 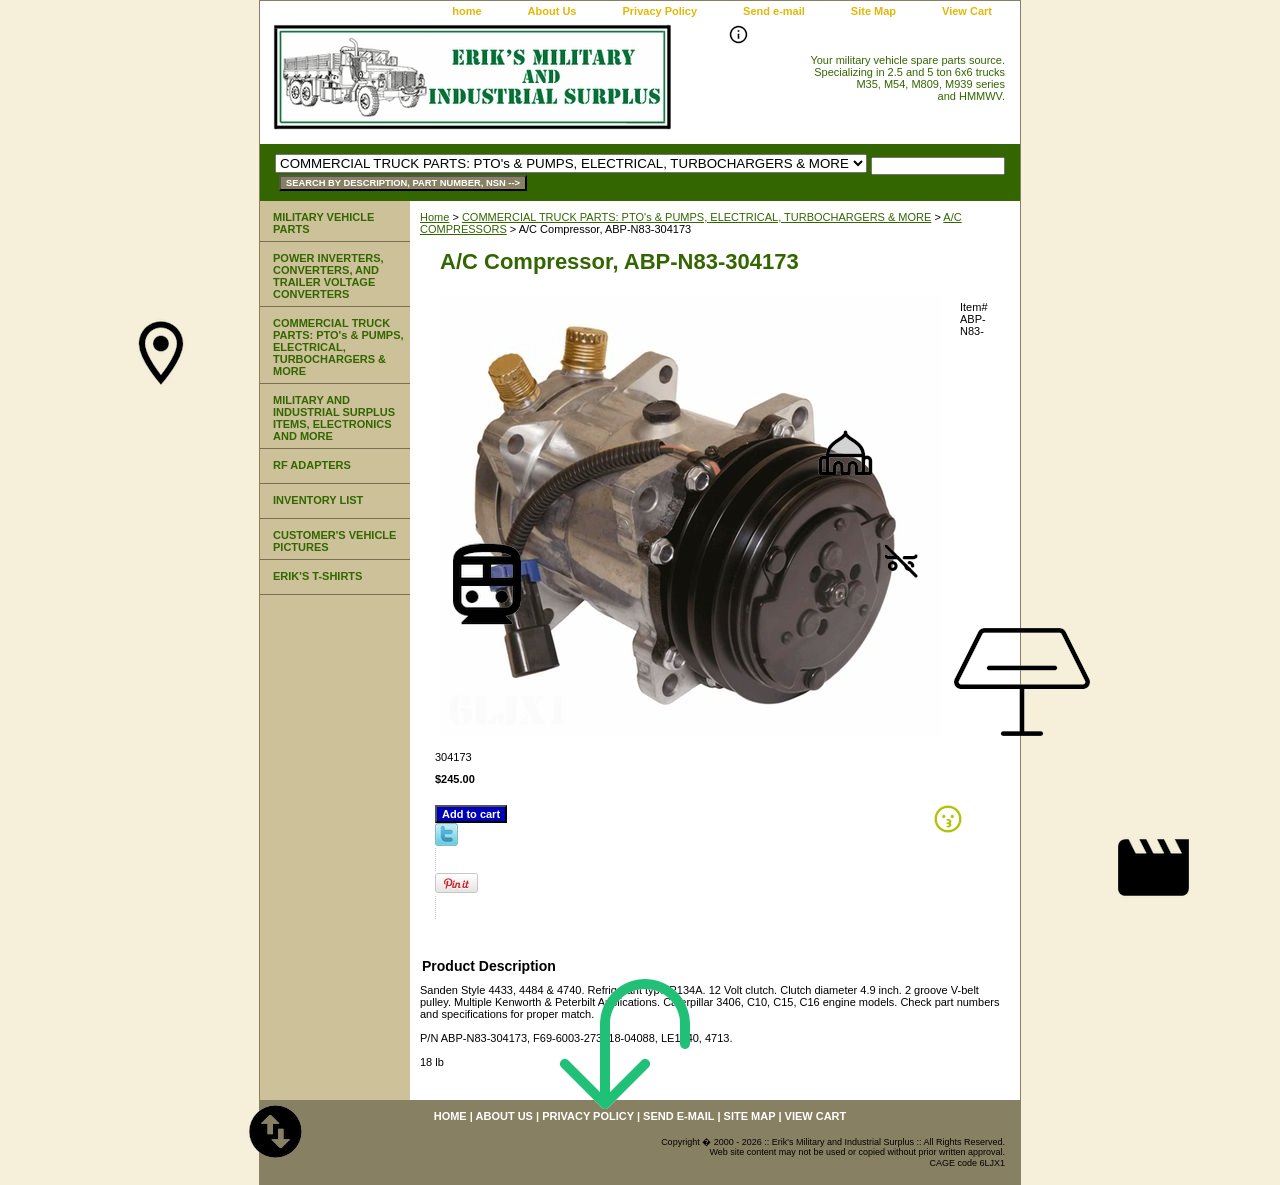 What do you see at coordinates (275, 1131) in the screenshot?
I see `swap or reorder items vertically` at bounding box center [275, 1131].